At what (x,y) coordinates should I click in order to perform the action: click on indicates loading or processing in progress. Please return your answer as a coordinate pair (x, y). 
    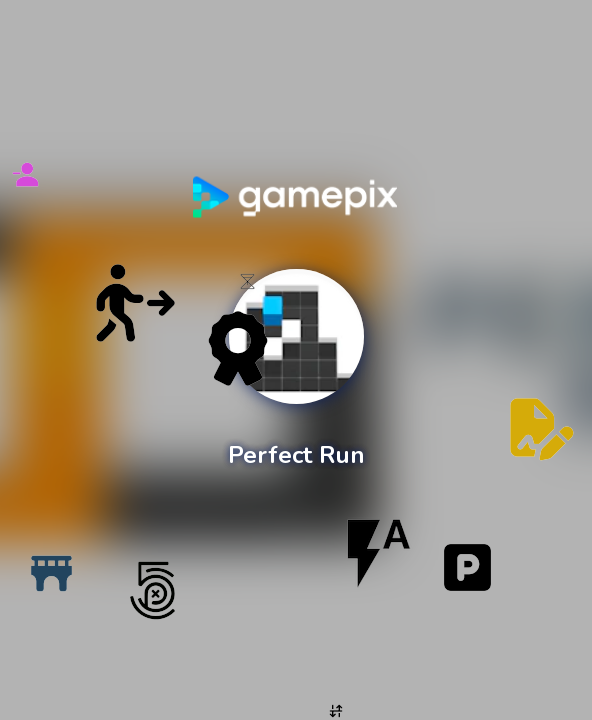
    Looking at the image, I should click on (247, 281).